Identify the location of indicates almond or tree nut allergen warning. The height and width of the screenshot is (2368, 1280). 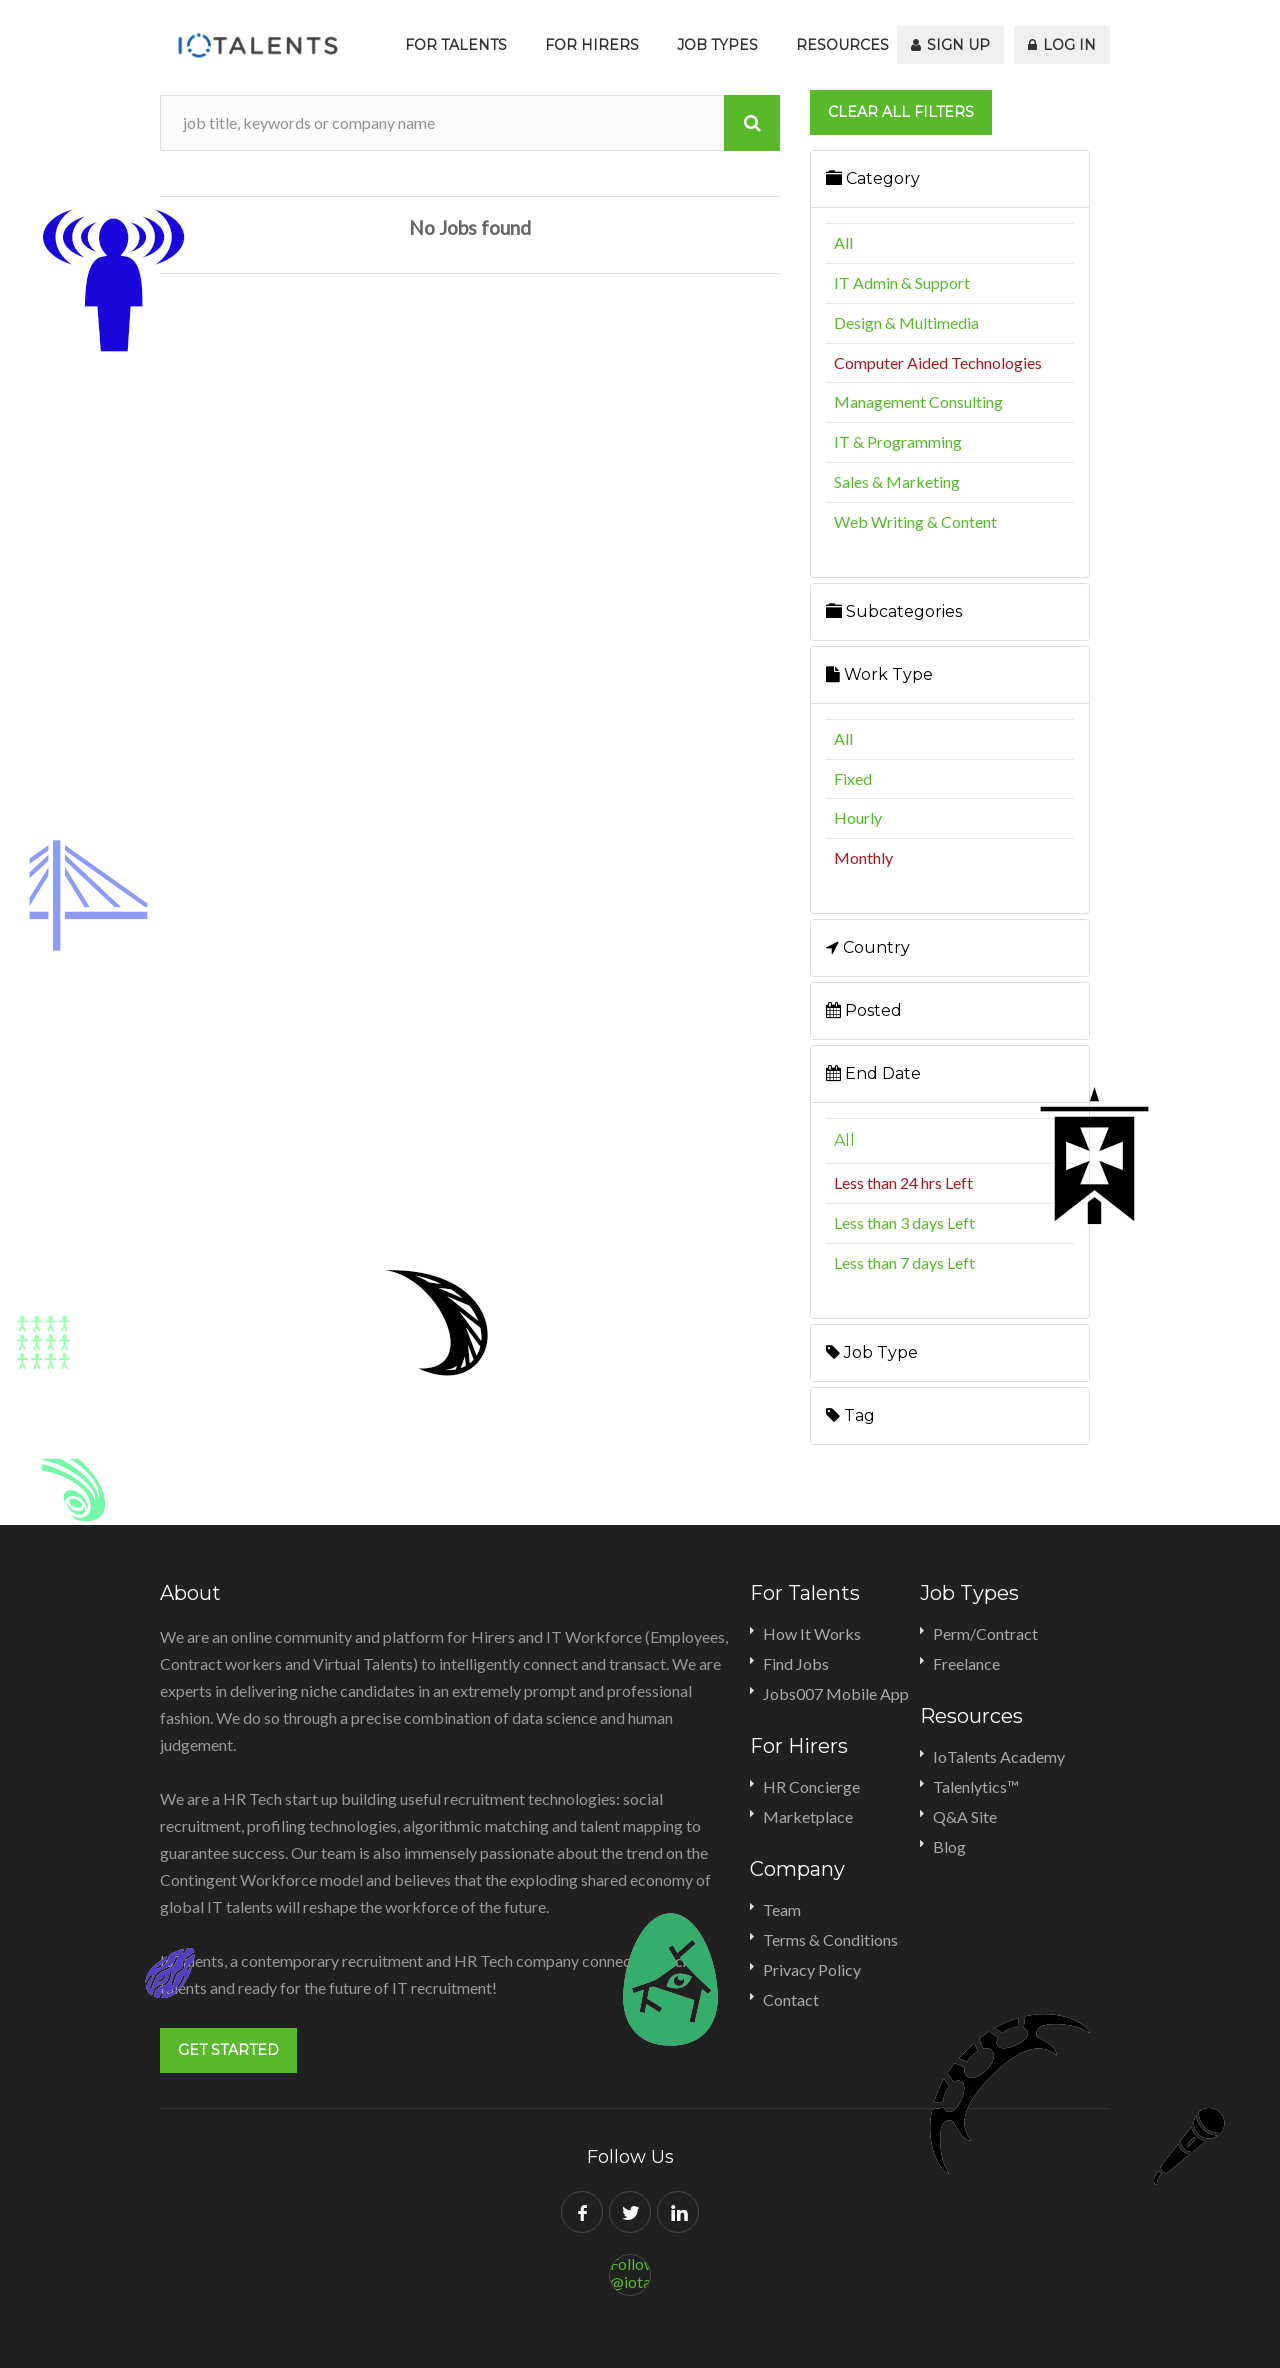
(170, 1973).